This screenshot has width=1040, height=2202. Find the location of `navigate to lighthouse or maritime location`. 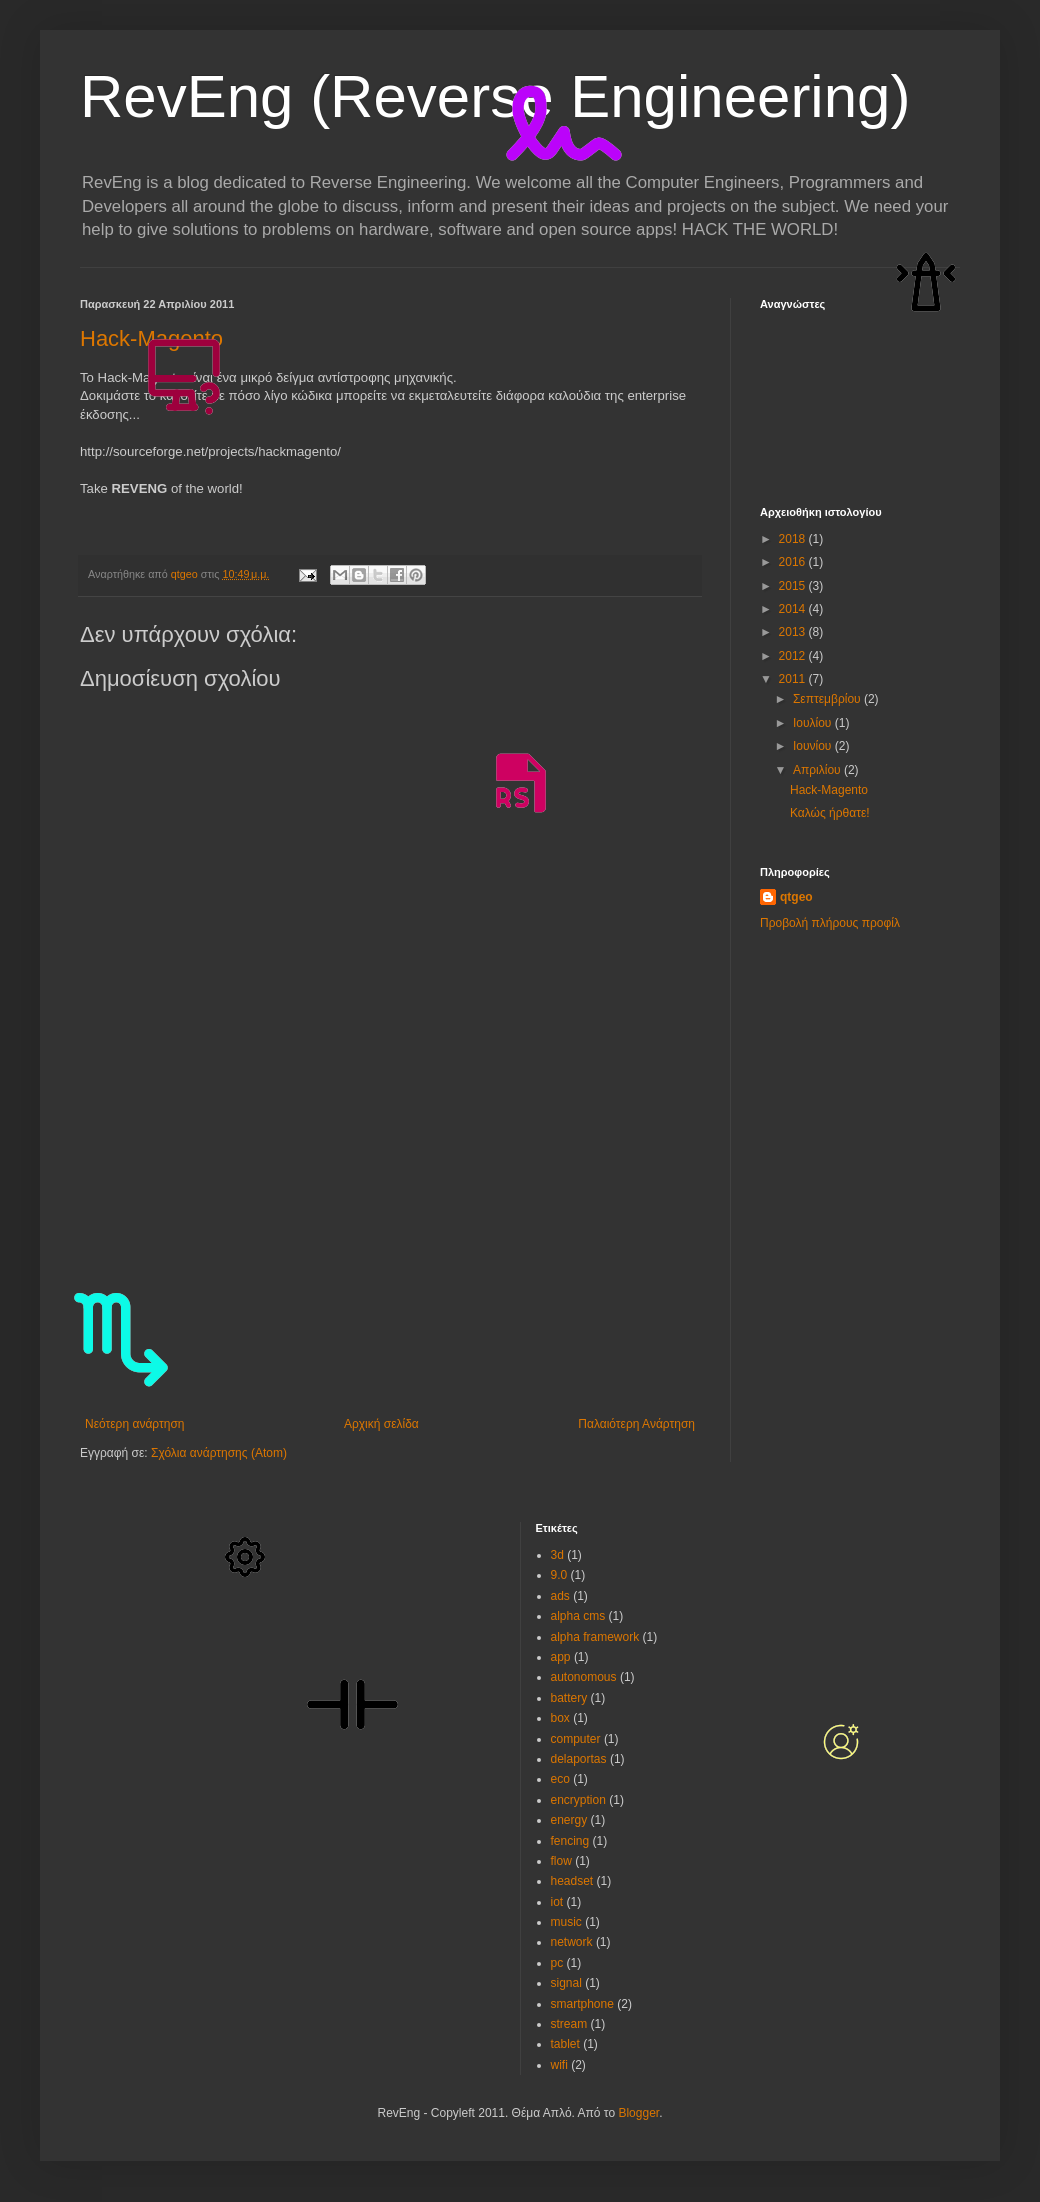

navigate to lighthouse or maritime location is located at coordinates (926, 282).